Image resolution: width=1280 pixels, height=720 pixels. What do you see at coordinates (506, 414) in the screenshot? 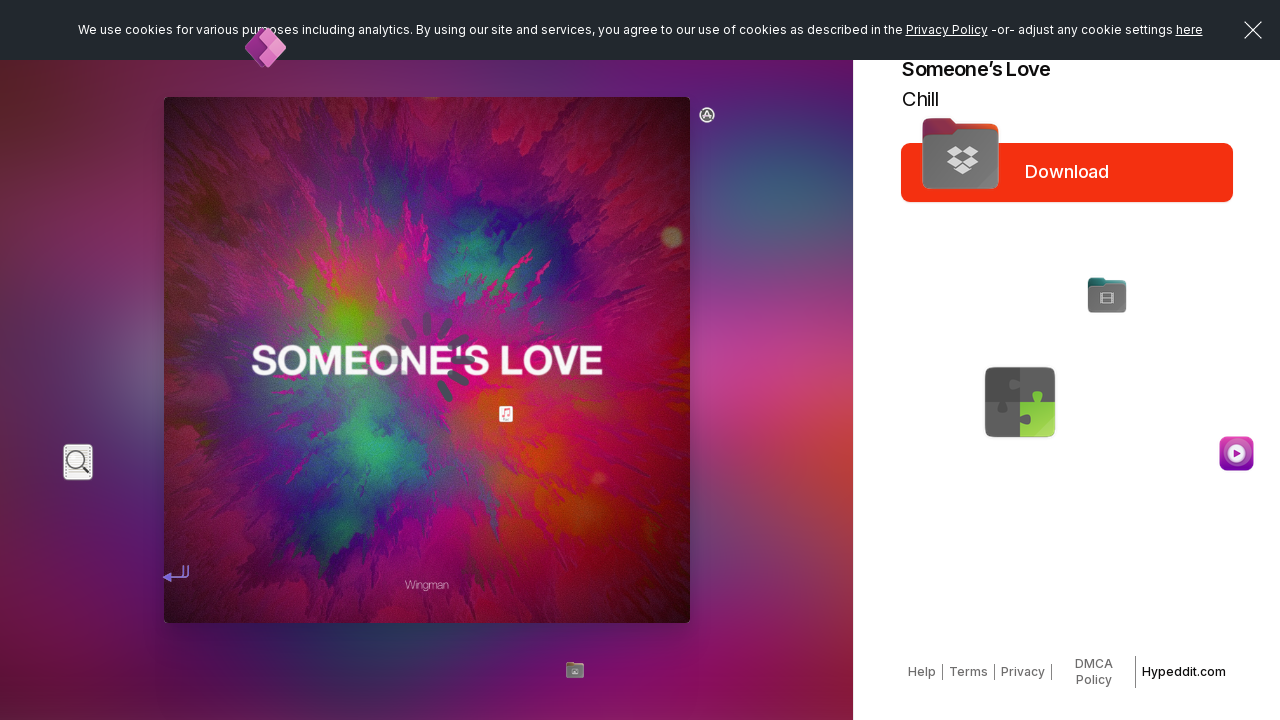
I see `a flac audio file` at bounding box center [506, 414].